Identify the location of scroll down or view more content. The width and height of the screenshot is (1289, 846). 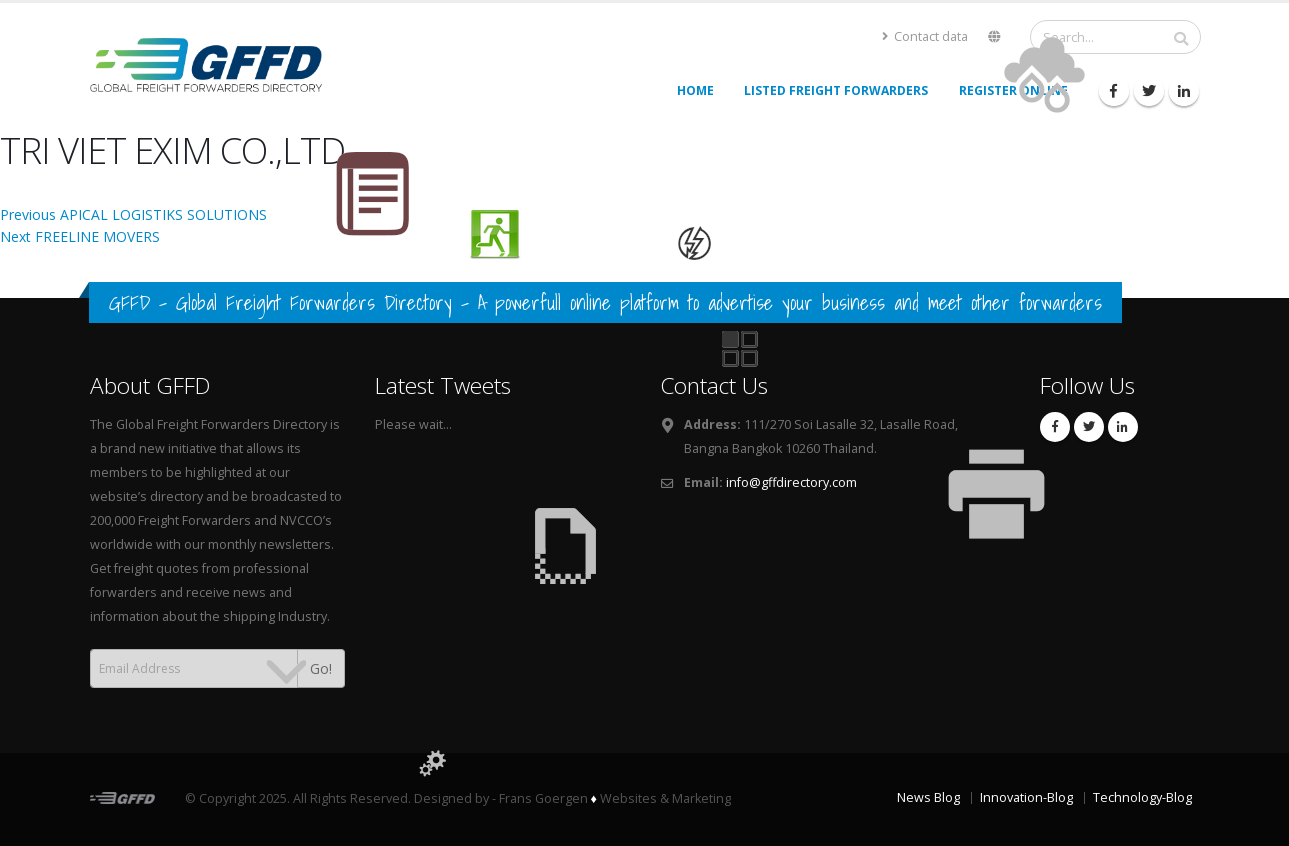
(286, 673).